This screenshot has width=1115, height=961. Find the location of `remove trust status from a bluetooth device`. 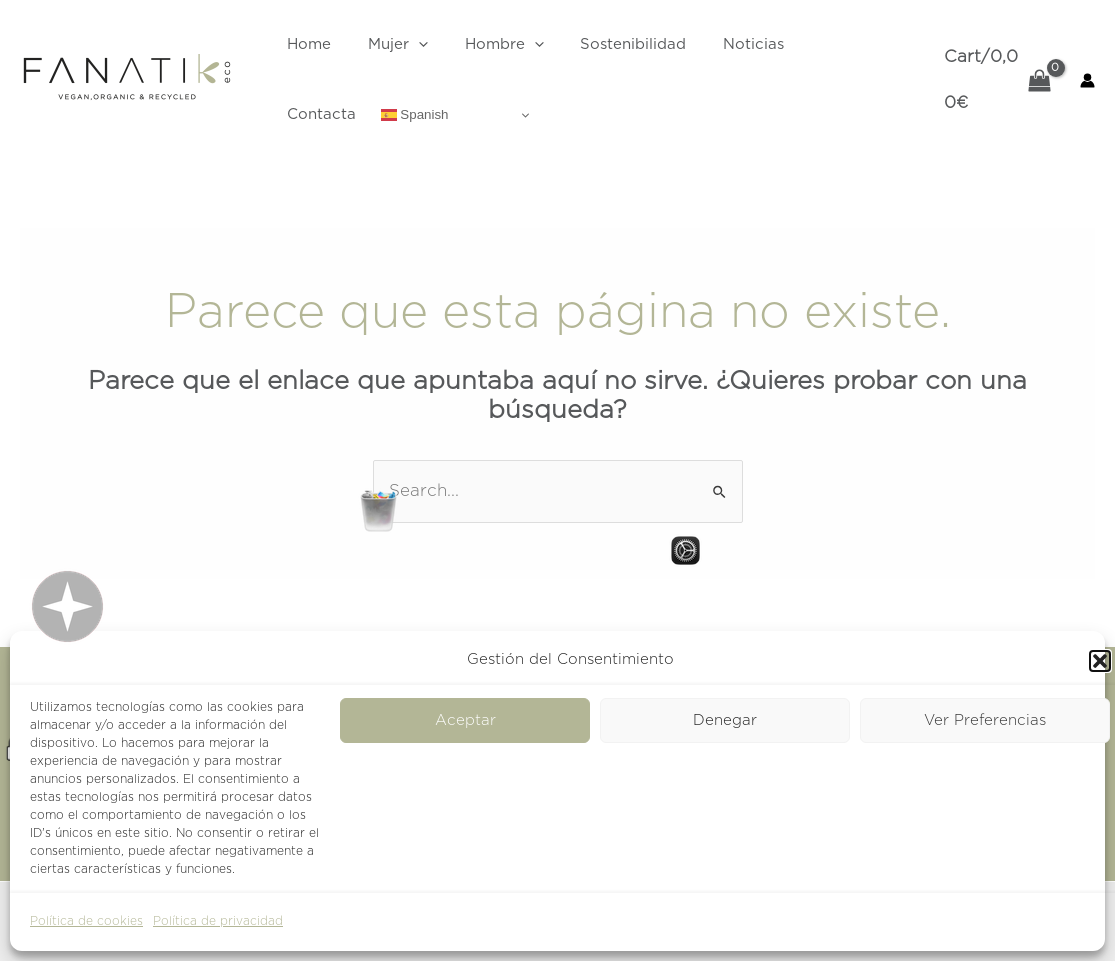

remove trust status from a bluetooth device is located at coordinates (67, 606).